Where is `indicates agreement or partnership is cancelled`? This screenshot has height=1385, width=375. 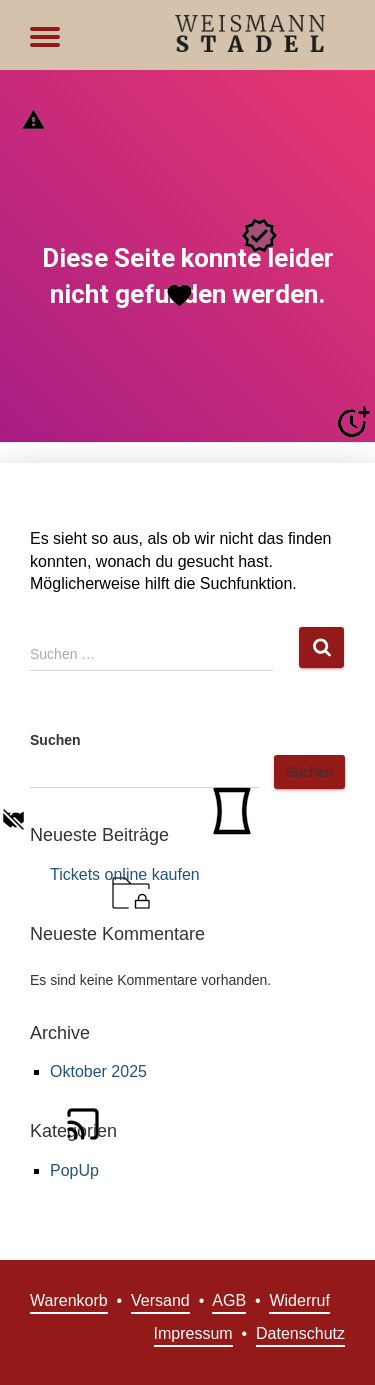 indicates agreement or partnership is cancelled is located at coordinates (13, 819).